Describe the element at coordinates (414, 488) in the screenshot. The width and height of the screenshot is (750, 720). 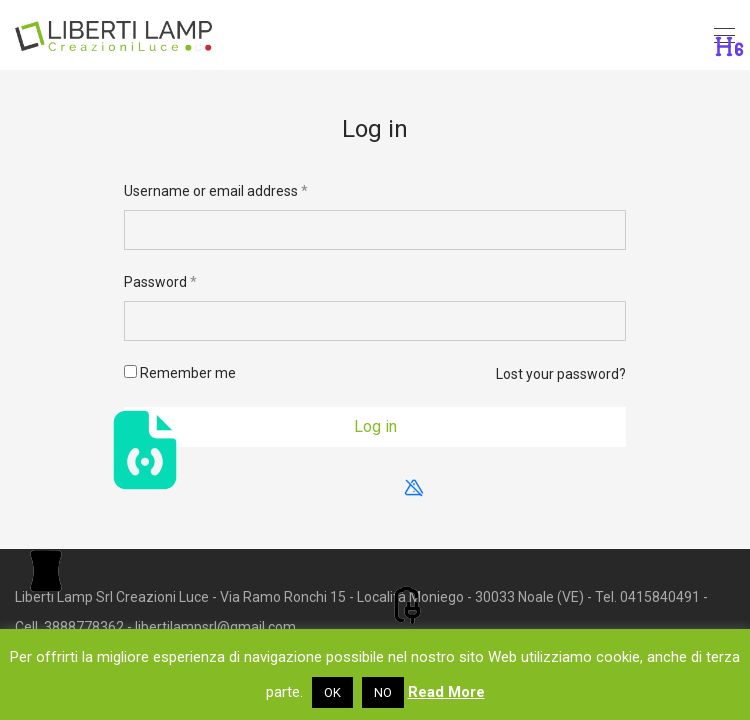
I see `dismiss or disable warning notifications` at that location.